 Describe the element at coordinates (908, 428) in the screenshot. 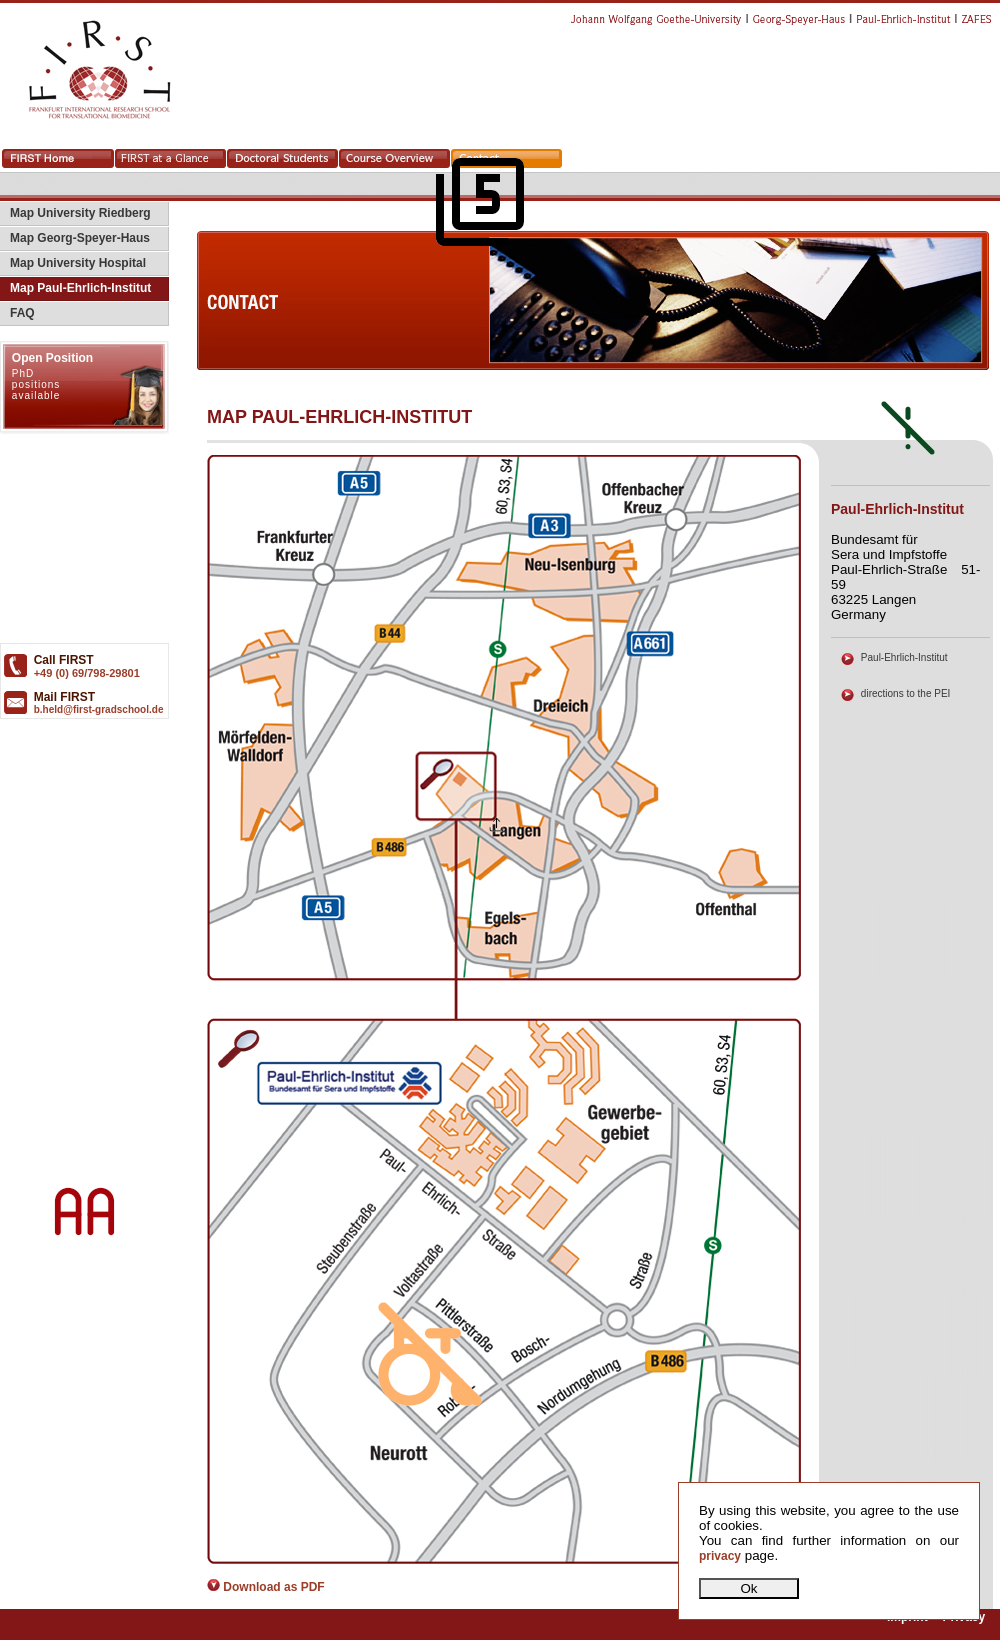

I see `disable alert notifications` at that location.